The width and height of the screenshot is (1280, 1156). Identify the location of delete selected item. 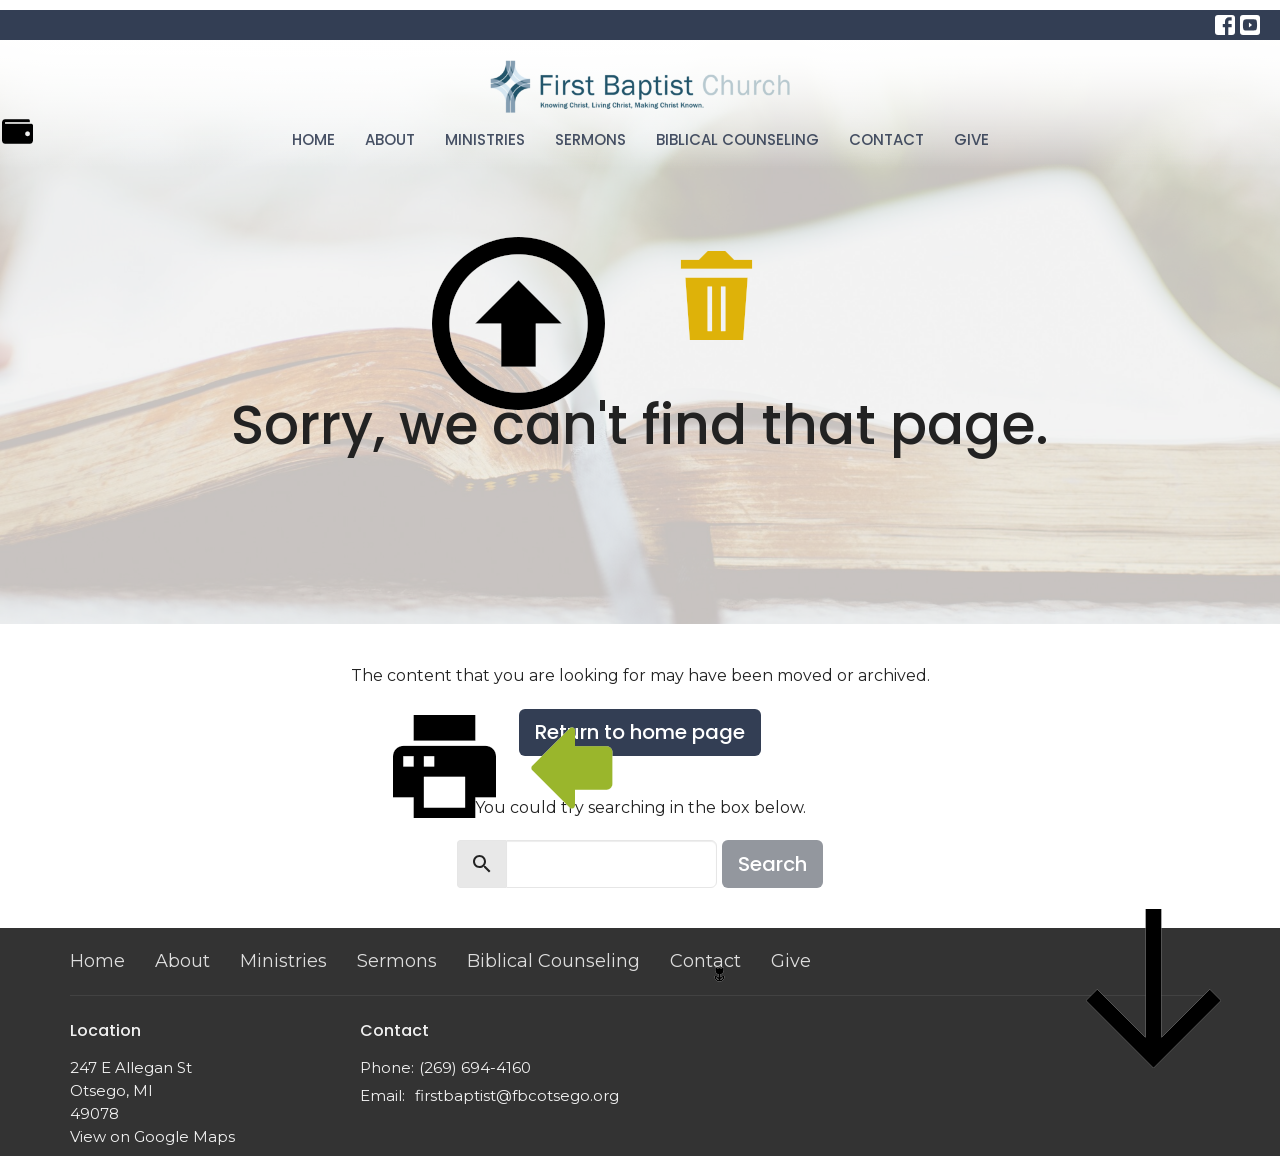
(716, 295).